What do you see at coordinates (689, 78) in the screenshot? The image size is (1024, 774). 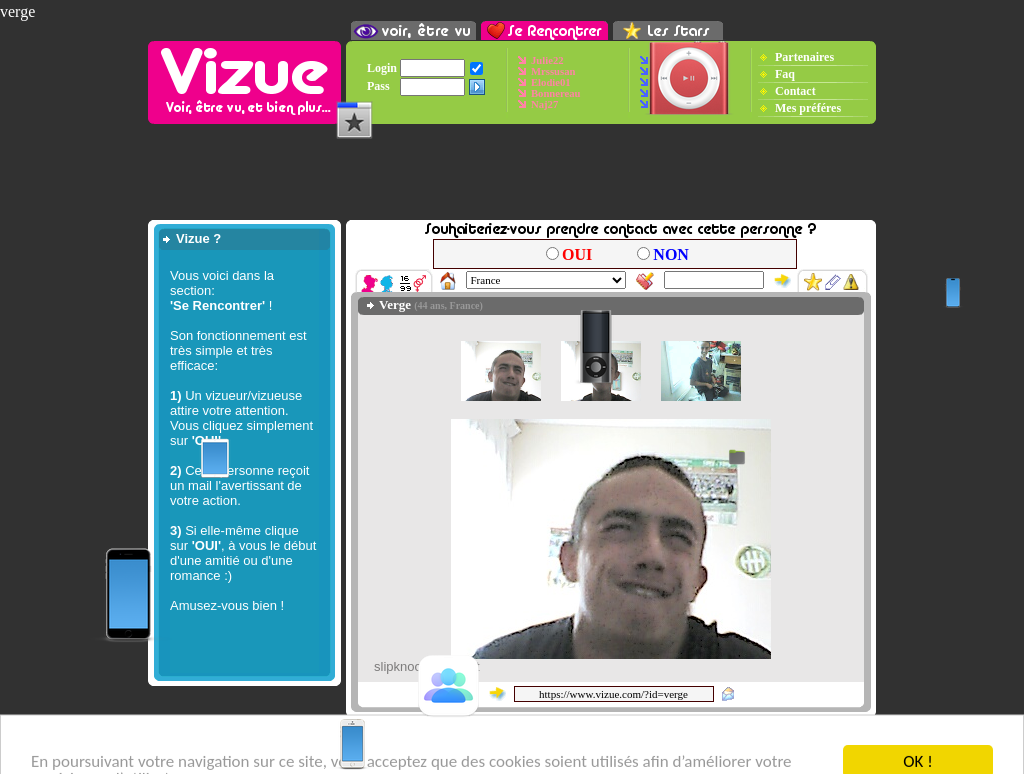 I see `iPod shuffle device connected` at bounding box center [689, 78].